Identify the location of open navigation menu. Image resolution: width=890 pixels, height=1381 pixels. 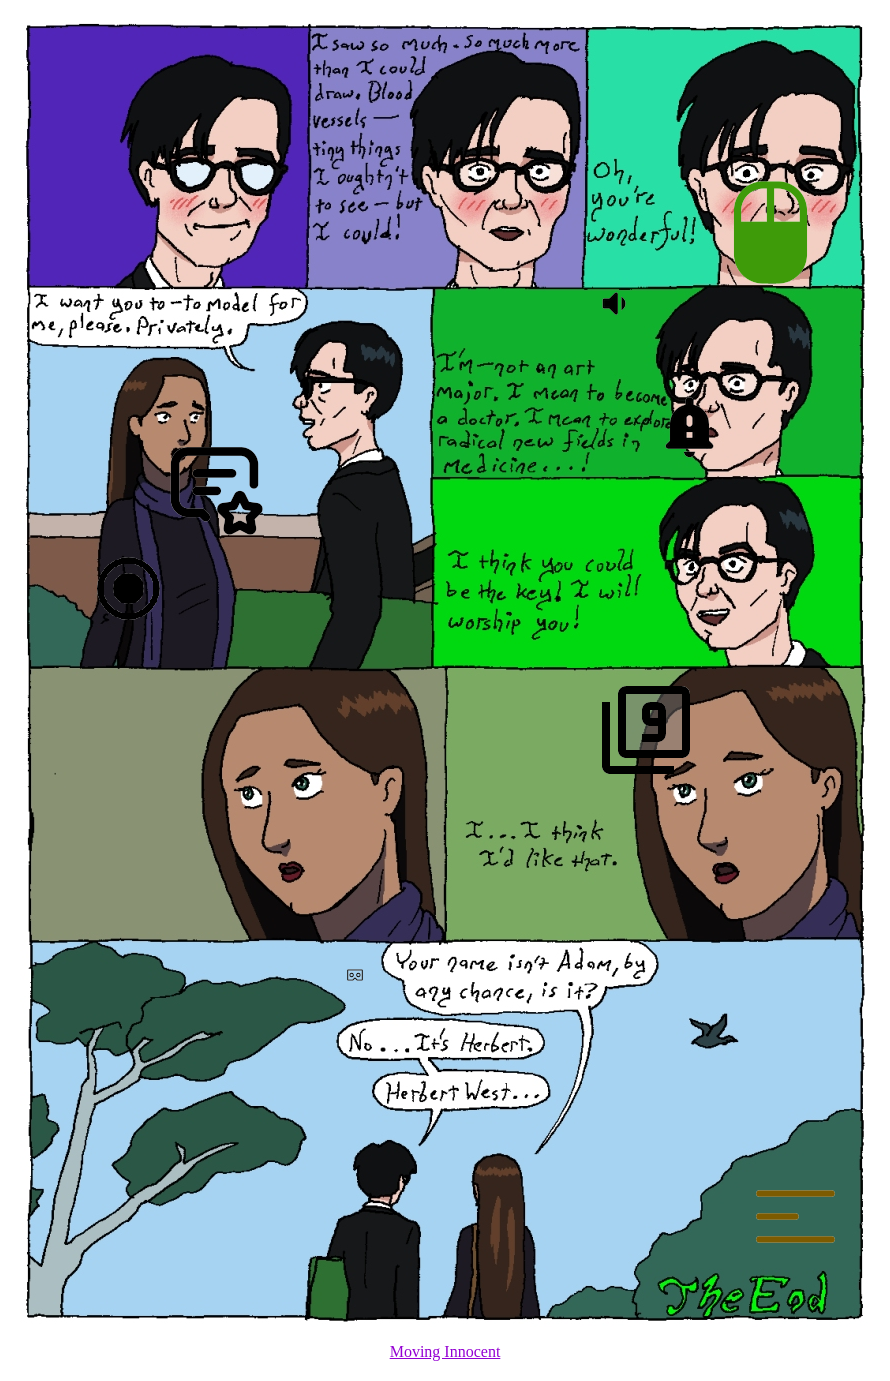
(795, 1216).